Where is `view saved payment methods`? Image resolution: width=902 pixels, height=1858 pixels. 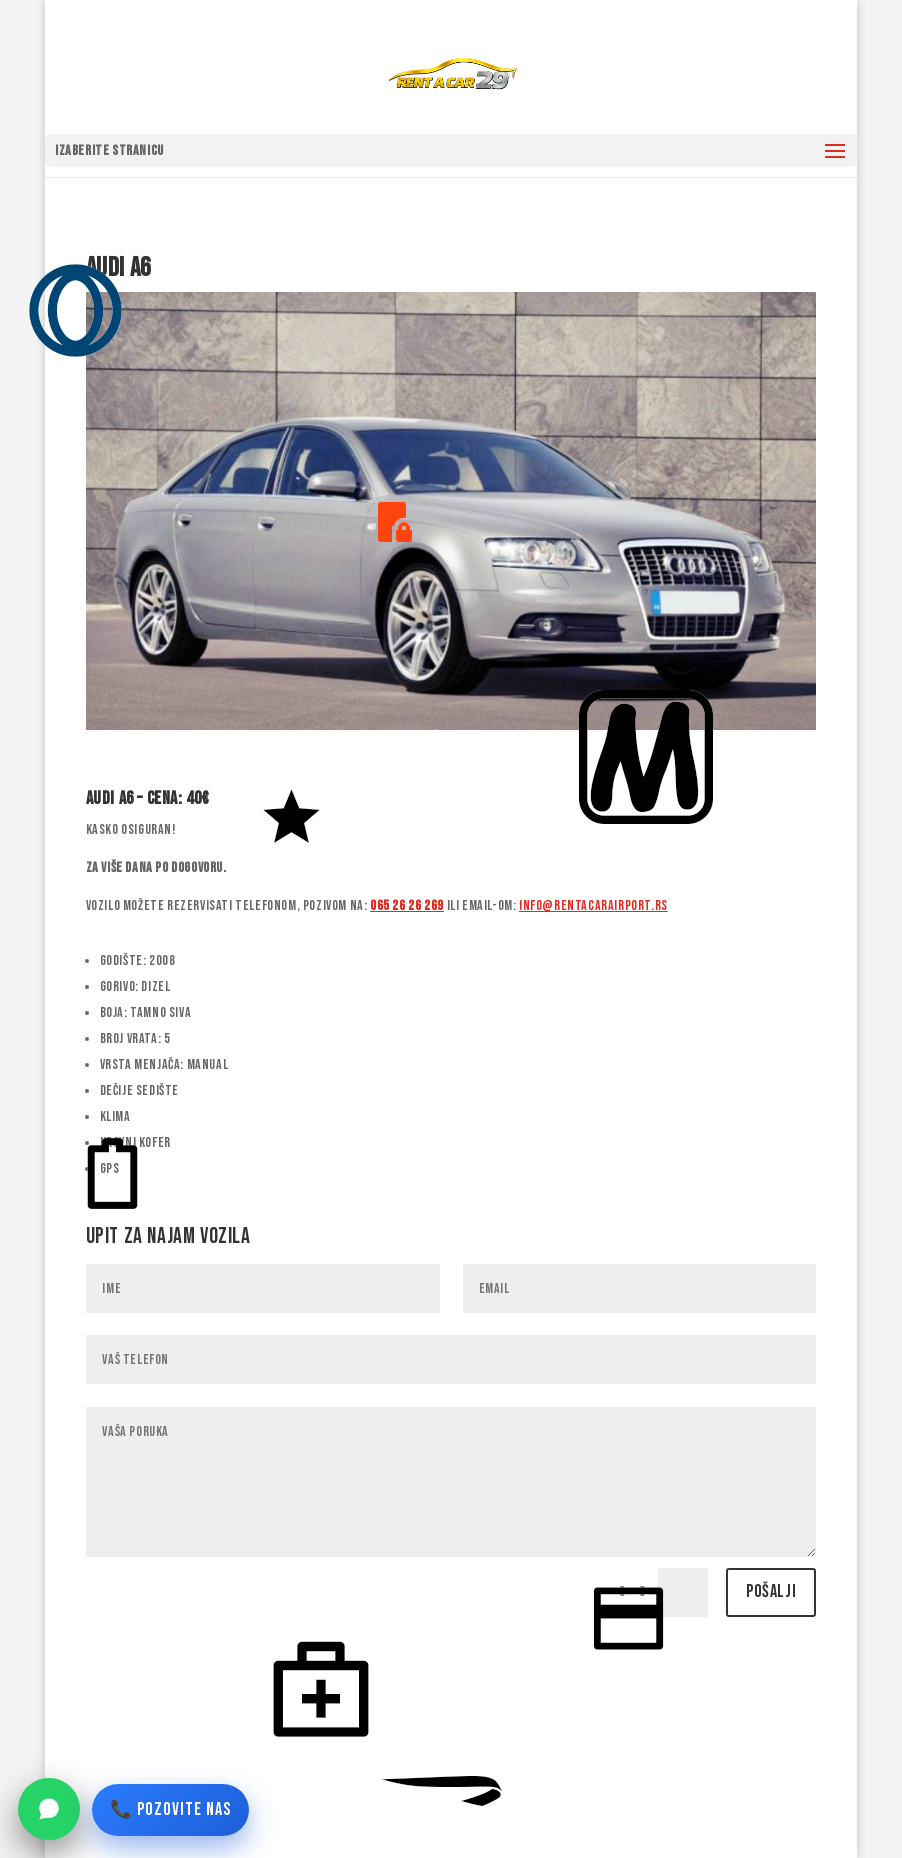 view saved payment methods is located at coordinates (628, 1618).